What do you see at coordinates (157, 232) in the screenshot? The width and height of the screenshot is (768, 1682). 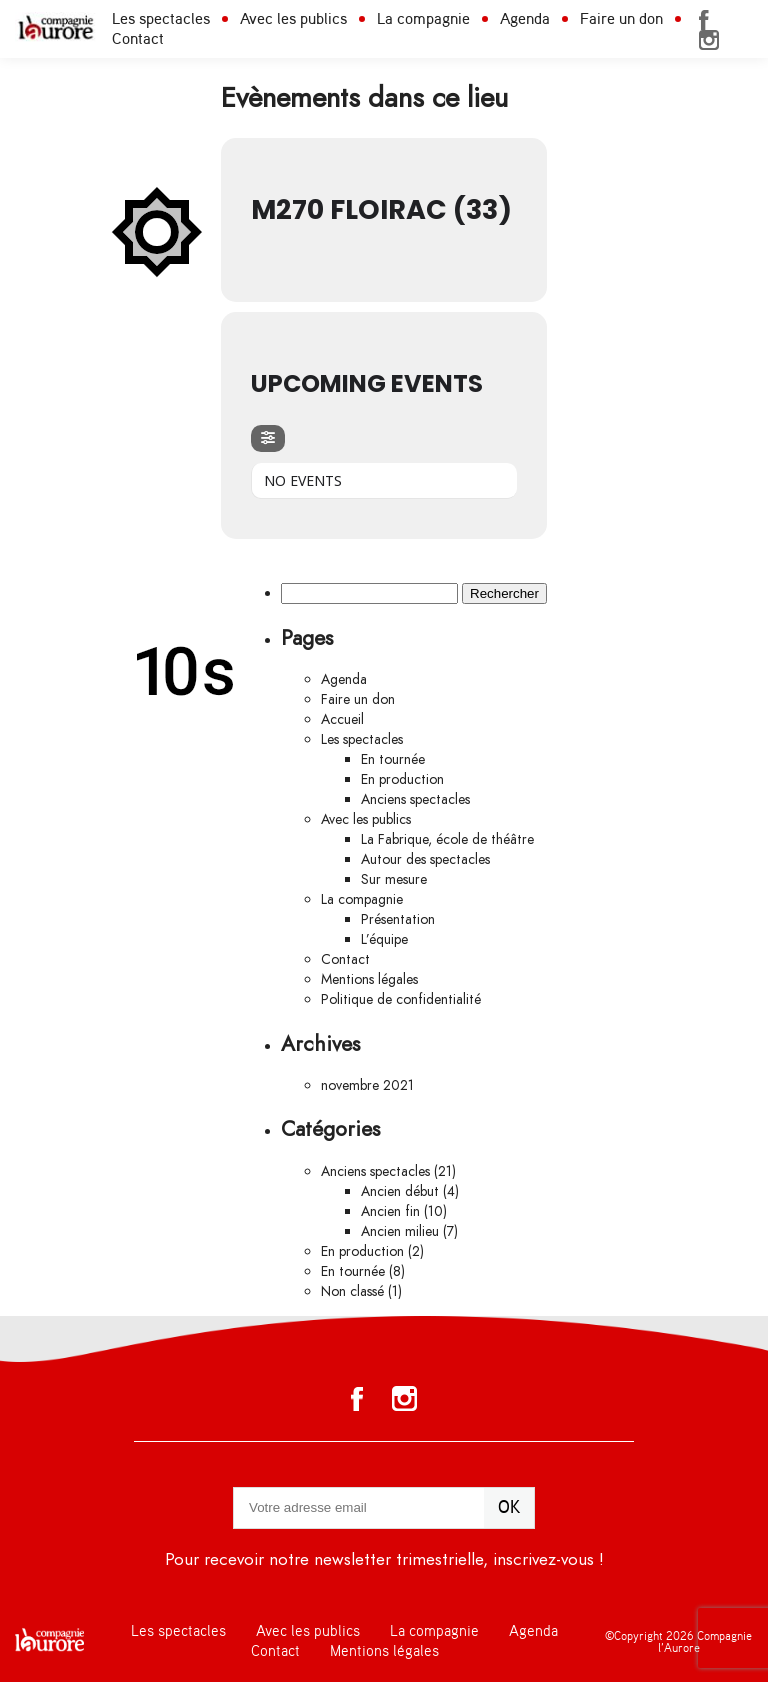 I see `adjust screen brightness settings` at bounding box center [157, 232].